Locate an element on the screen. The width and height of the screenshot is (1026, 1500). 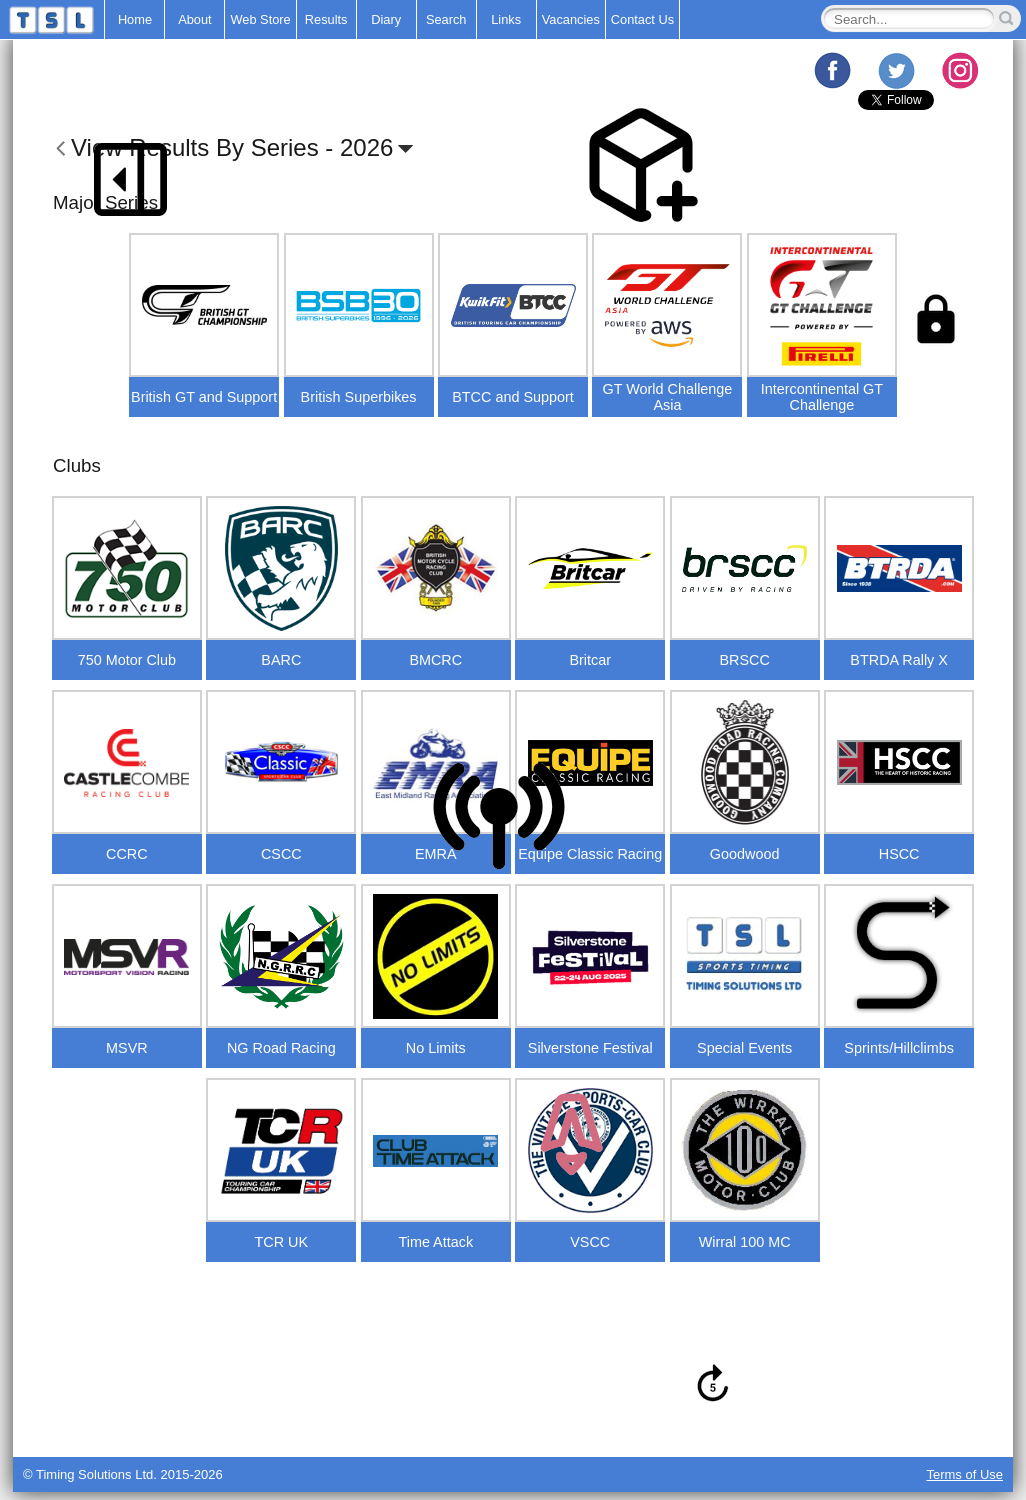
access radio or audio streaming is located at coordinates (499, 813).